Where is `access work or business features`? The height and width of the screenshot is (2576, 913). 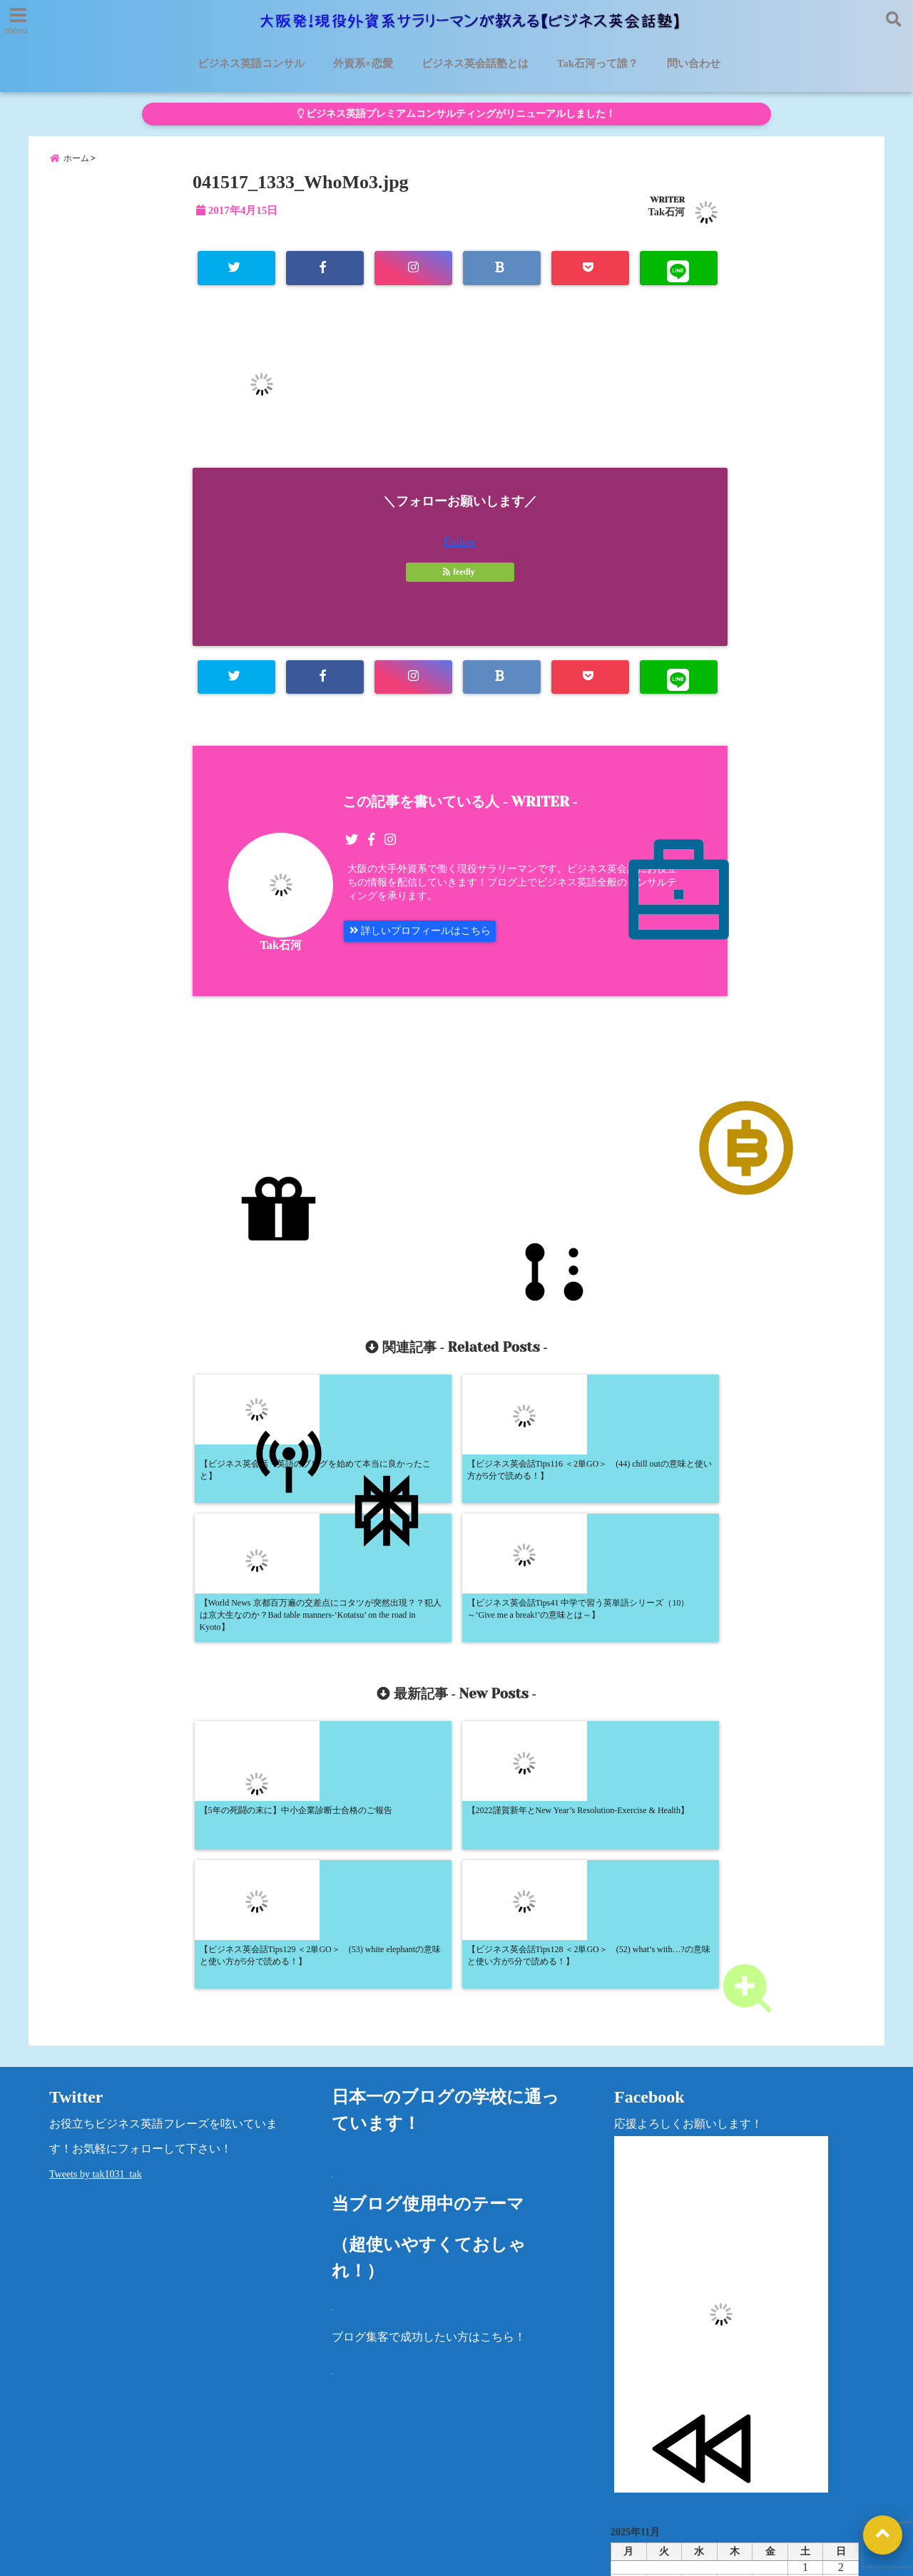 access work or business features is located at coordinates (678, 894).